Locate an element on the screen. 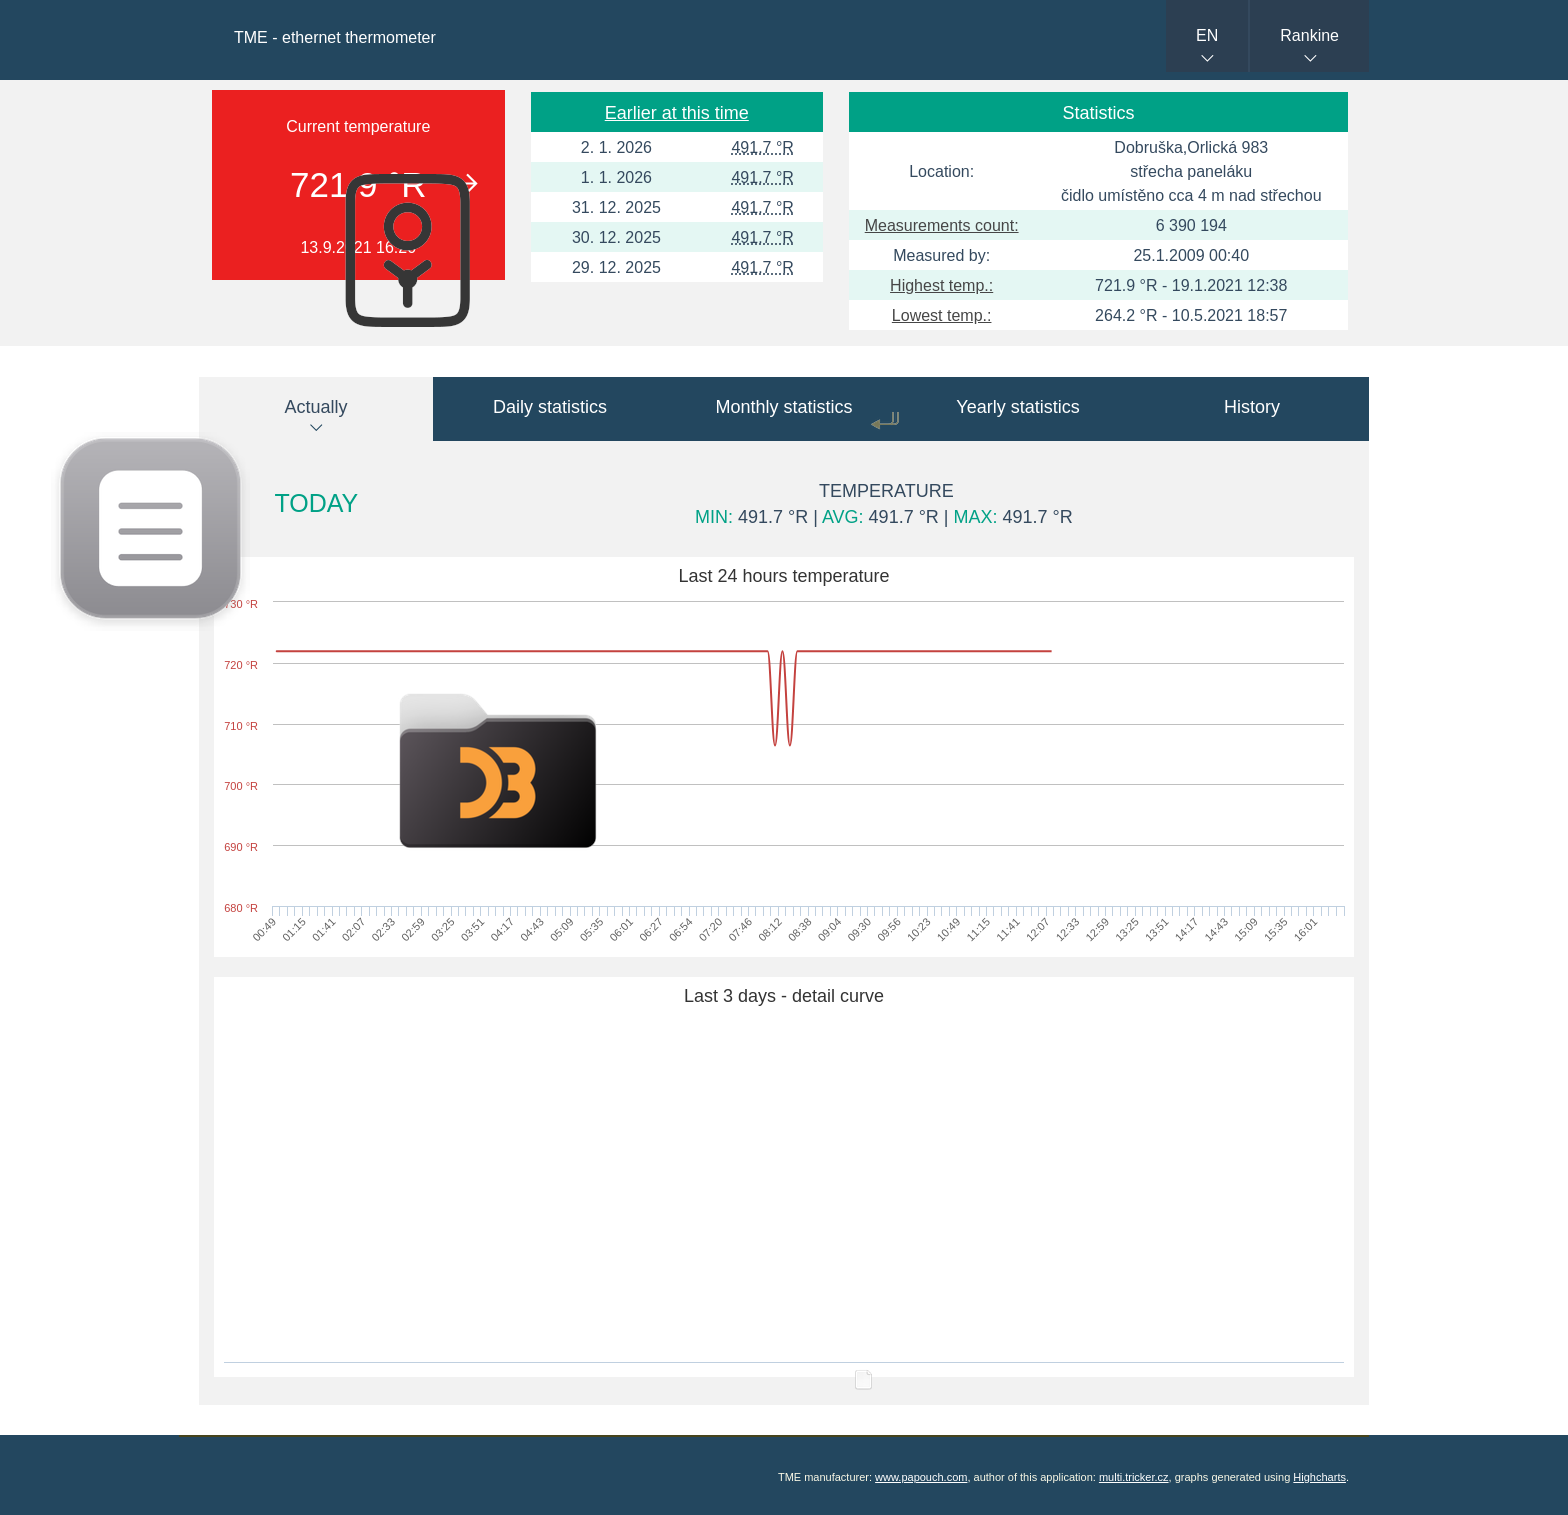 This screenshot has width=1568, height=1515. access menu editing preferences is located at coordinates (150, 531).